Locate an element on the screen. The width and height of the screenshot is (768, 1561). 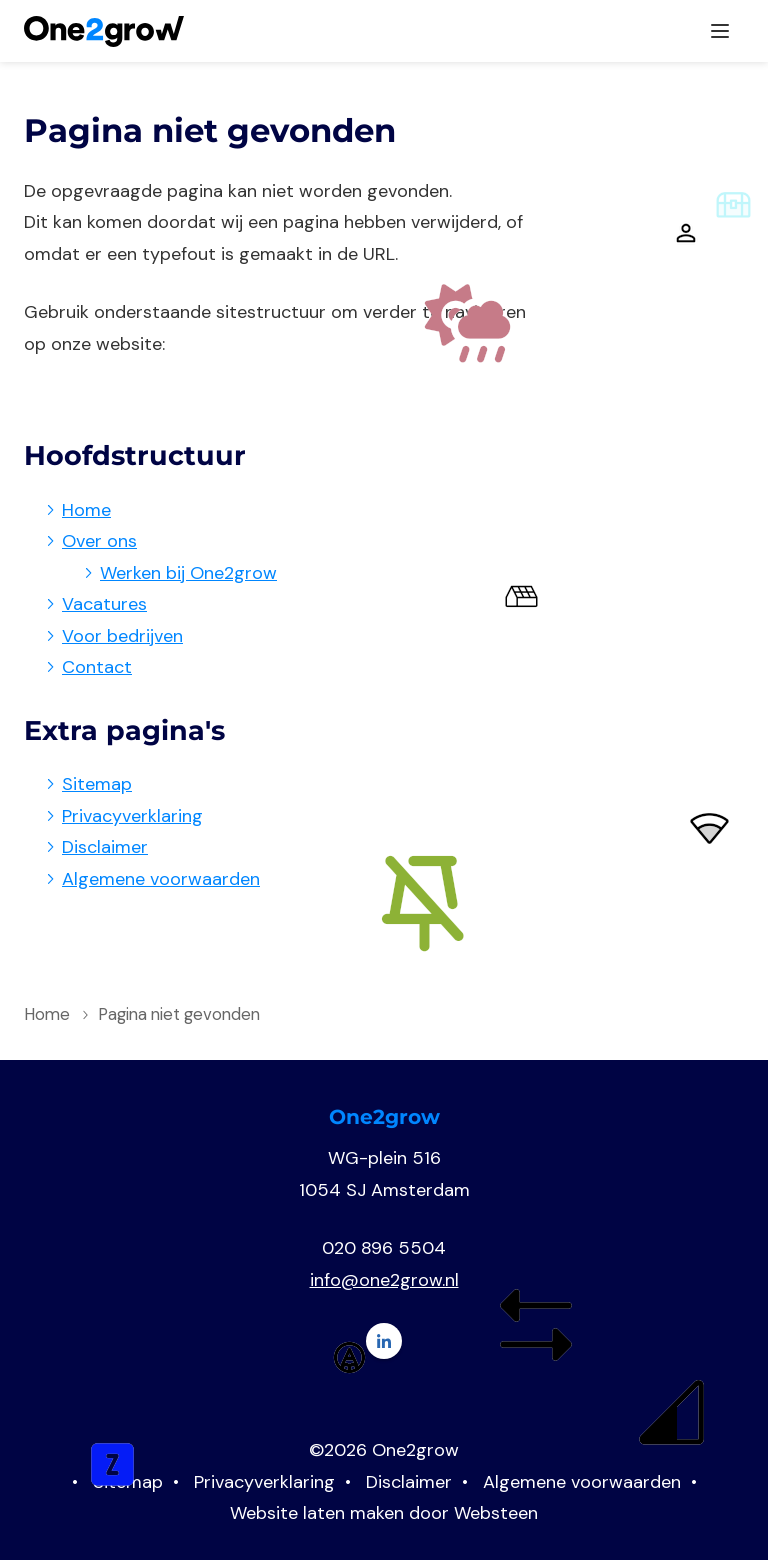
swap or exchange items is located at coordinates (536, 1325).